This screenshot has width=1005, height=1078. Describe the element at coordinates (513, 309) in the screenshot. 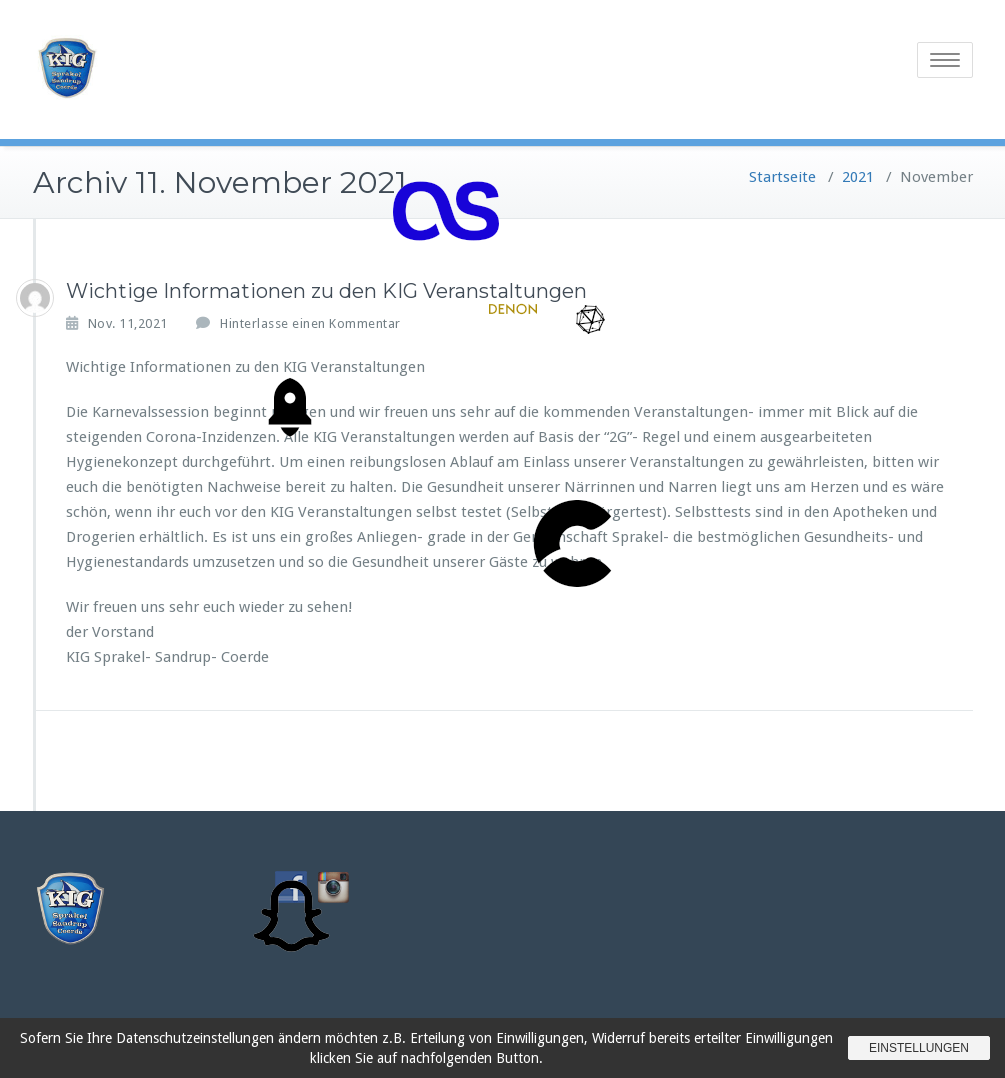

I see `denon brand logo` at that location.